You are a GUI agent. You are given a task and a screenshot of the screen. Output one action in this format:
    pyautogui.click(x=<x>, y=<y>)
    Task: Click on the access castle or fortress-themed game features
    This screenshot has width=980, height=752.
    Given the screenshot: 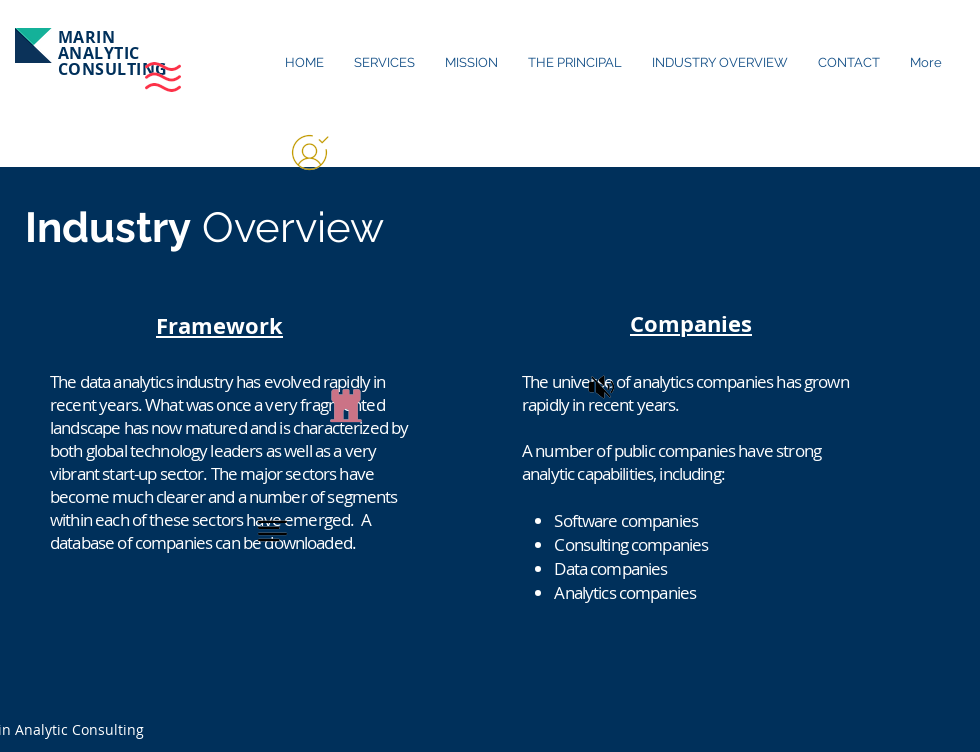 What is the action you would take?
    pyautogui.click(x=346, y=405)
    